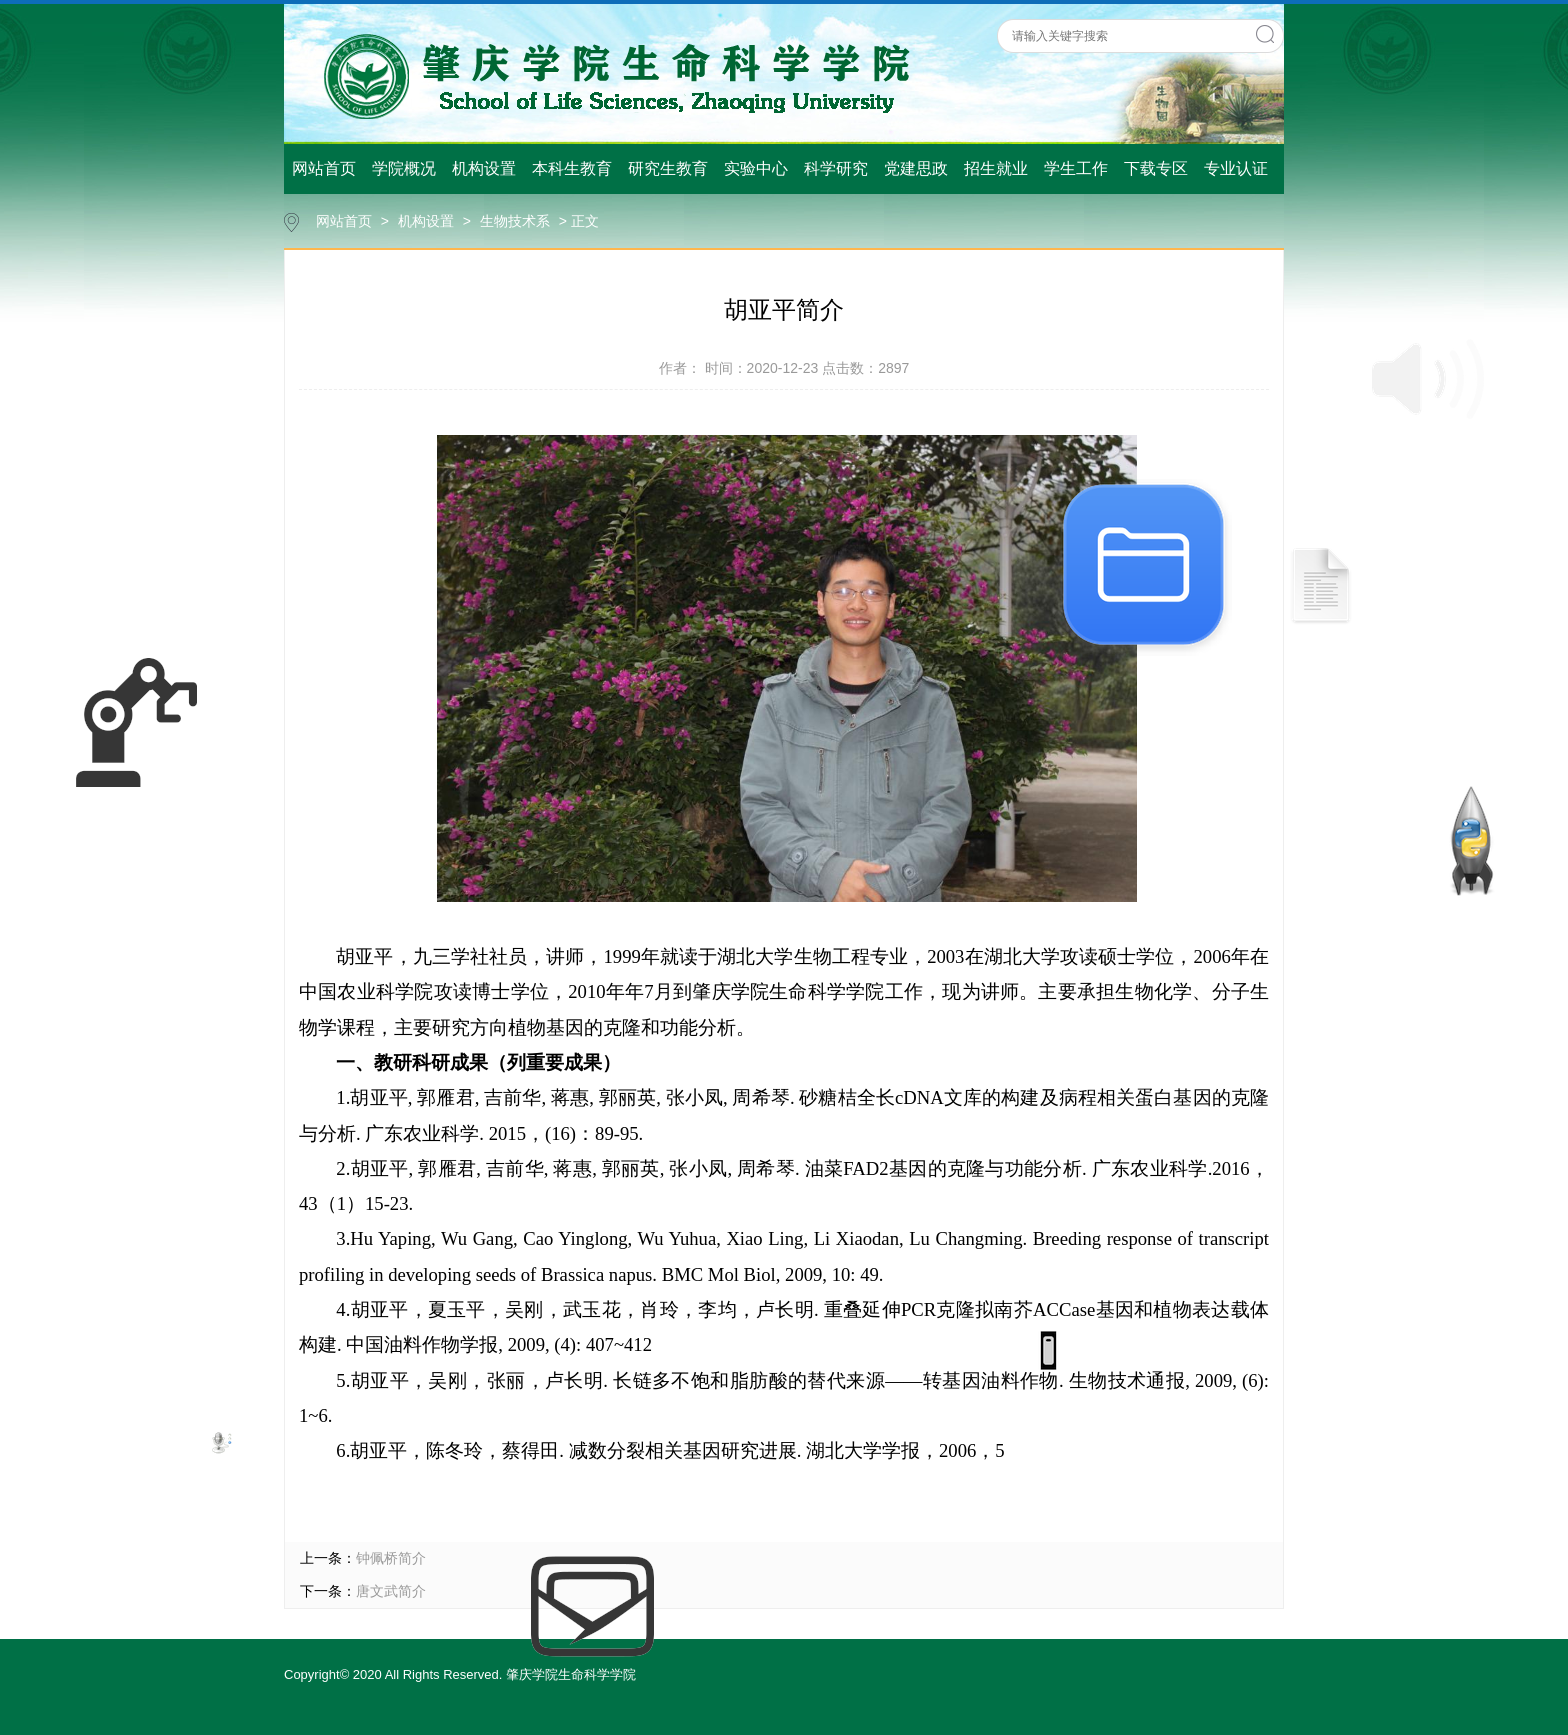  Describe the element at coordinates (222, 1443) in the screenshot. I see `microphone input level is set to low` at that location.